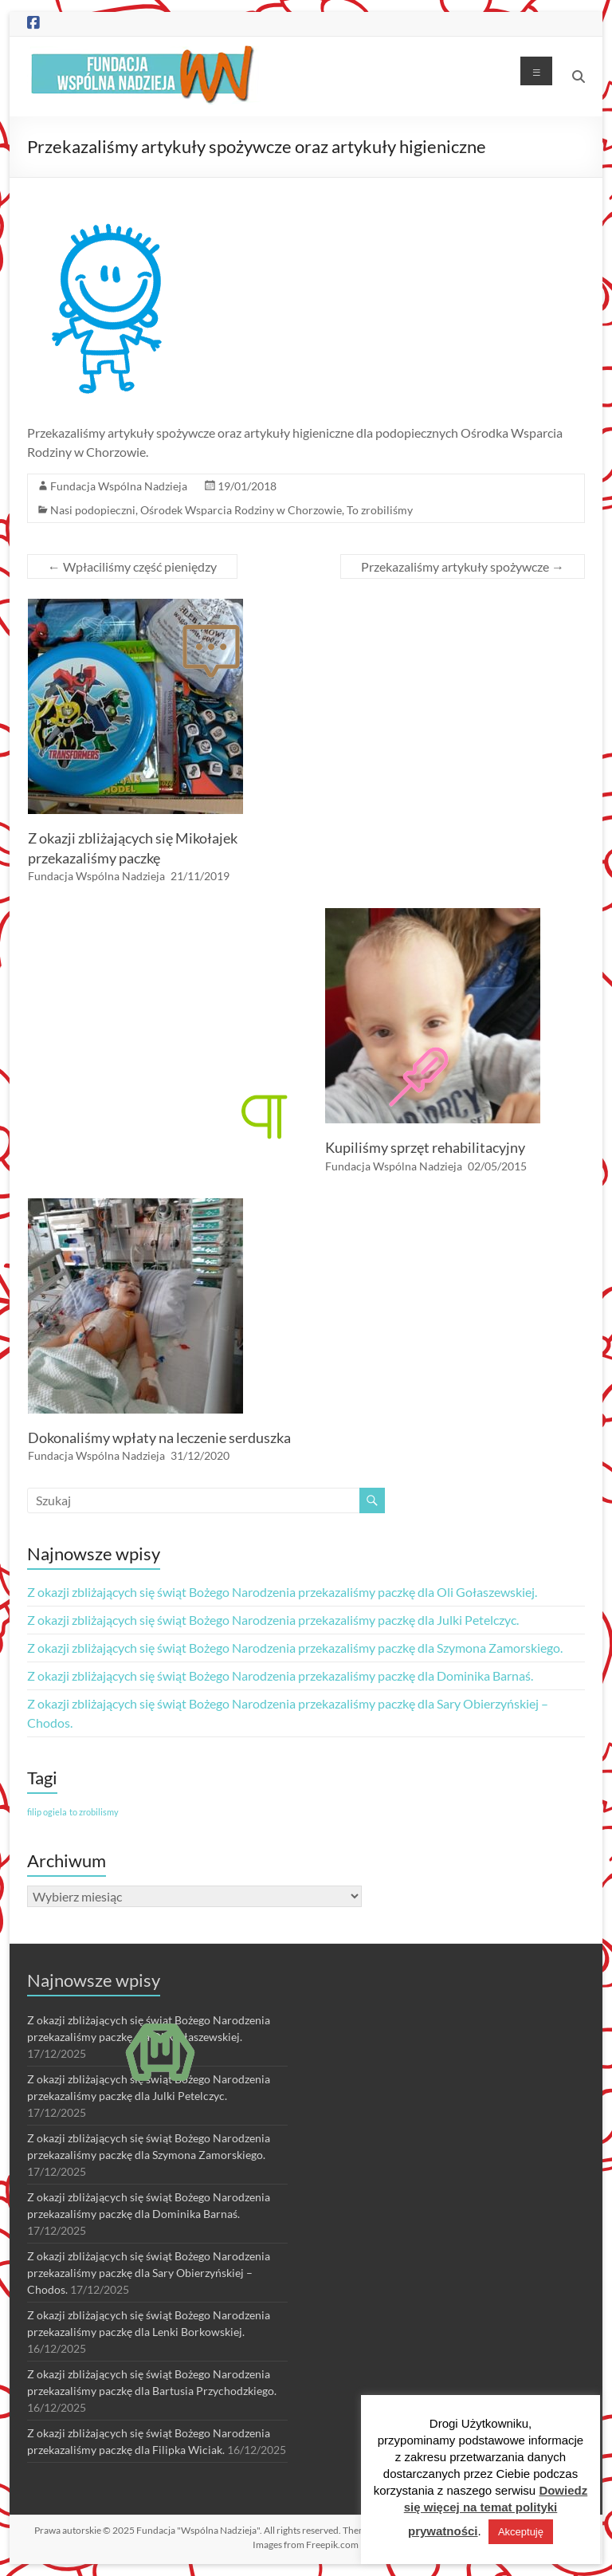 The width and height of the screenshot is (612, 2576). Describe the element at coordinates (160, 2052) in the screenshot. I see `browse clothing or apparel items` at that location.